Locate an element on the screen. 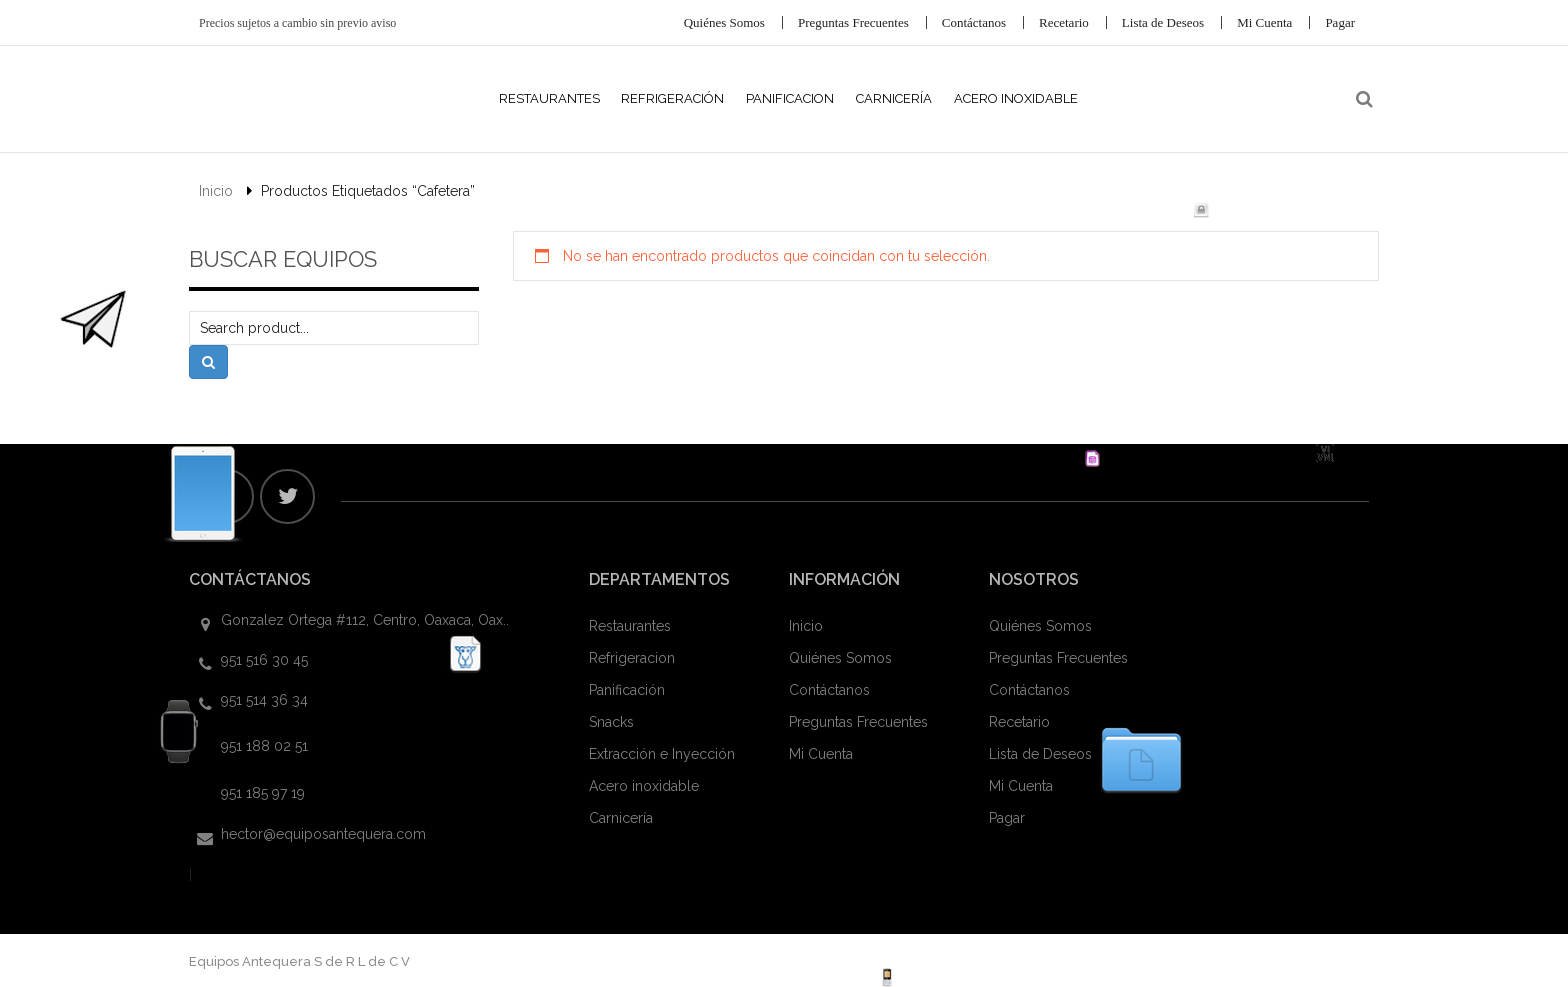  libreoffice base database template file is located at coordinates (1092, 458).